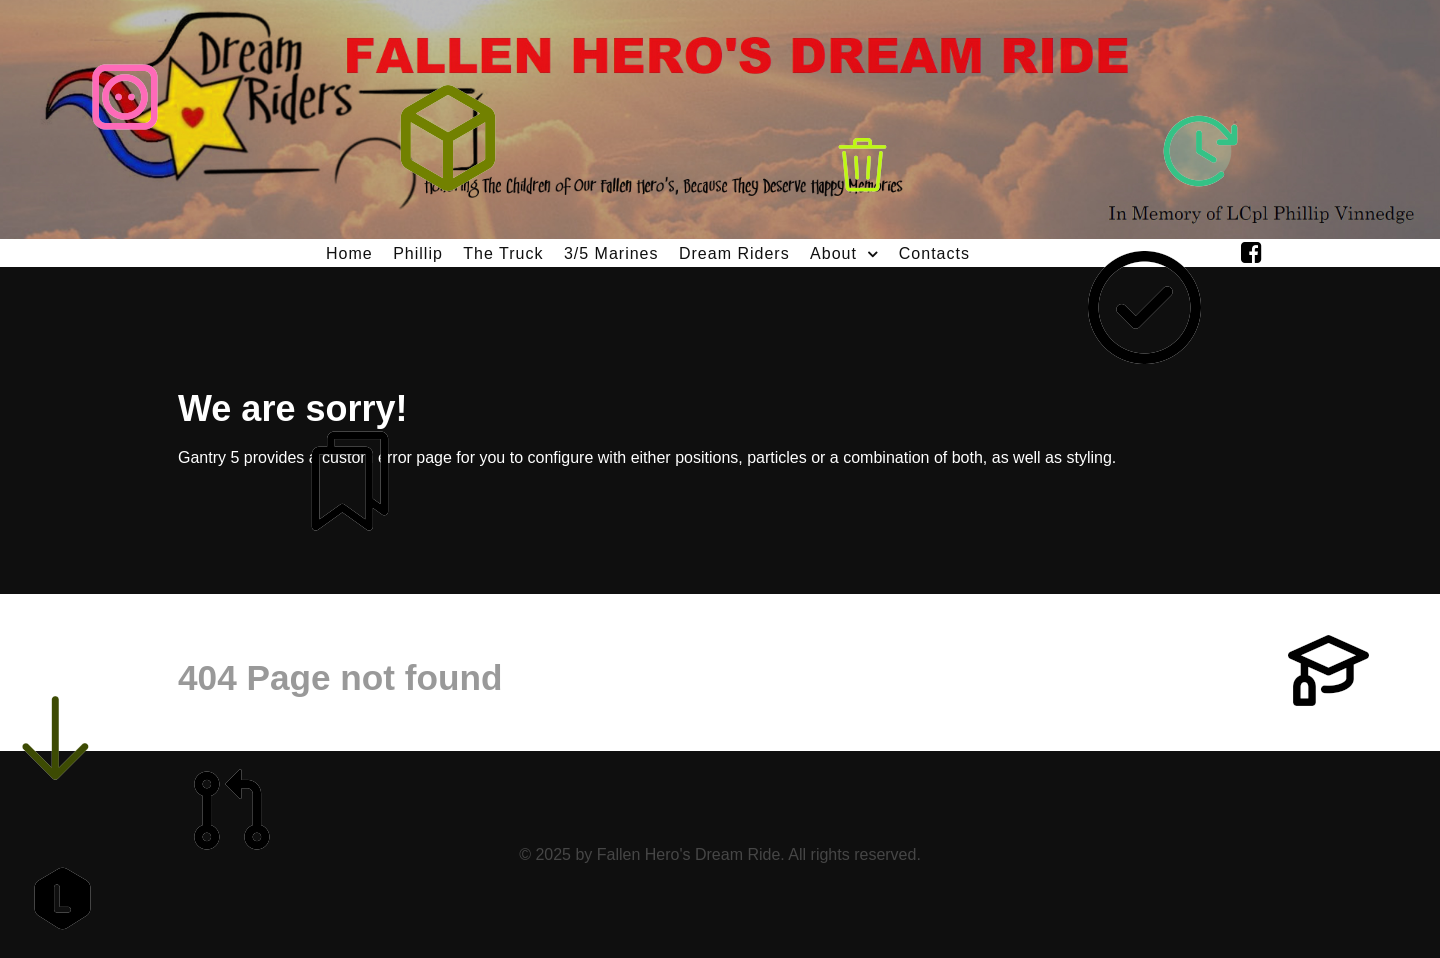  I want to click on select tumble dry normal setting, so click(125, 97).